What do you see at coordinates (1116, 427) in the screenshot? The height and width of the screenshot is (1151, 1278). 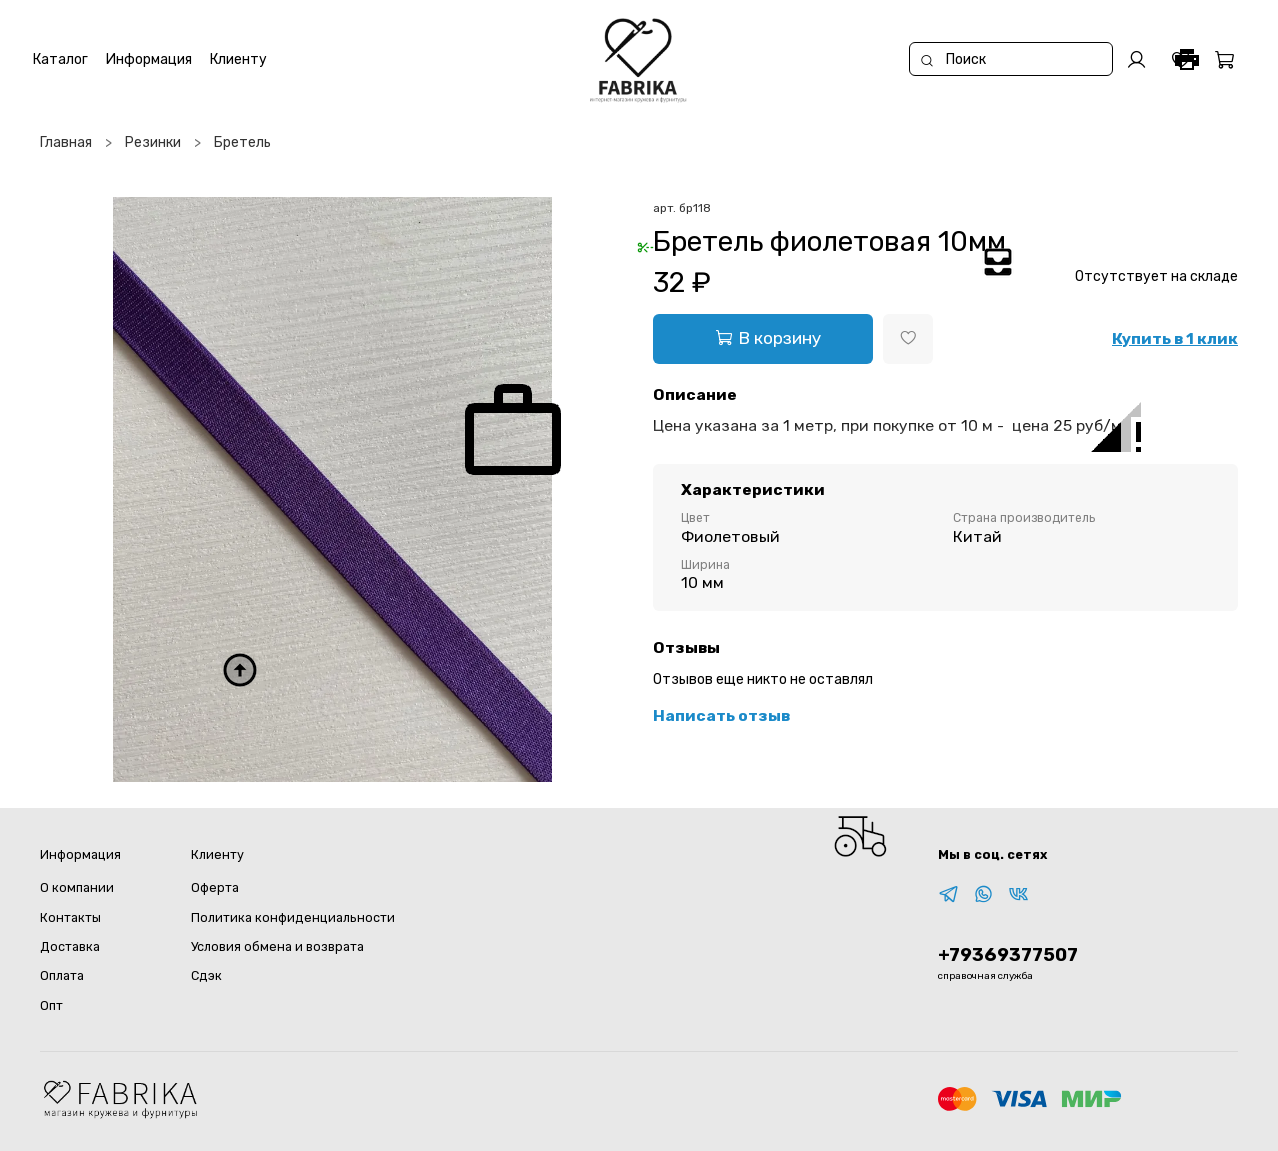 I see `indicates weak cellular signal with no internet connection` at bounding box center [1116, 427].